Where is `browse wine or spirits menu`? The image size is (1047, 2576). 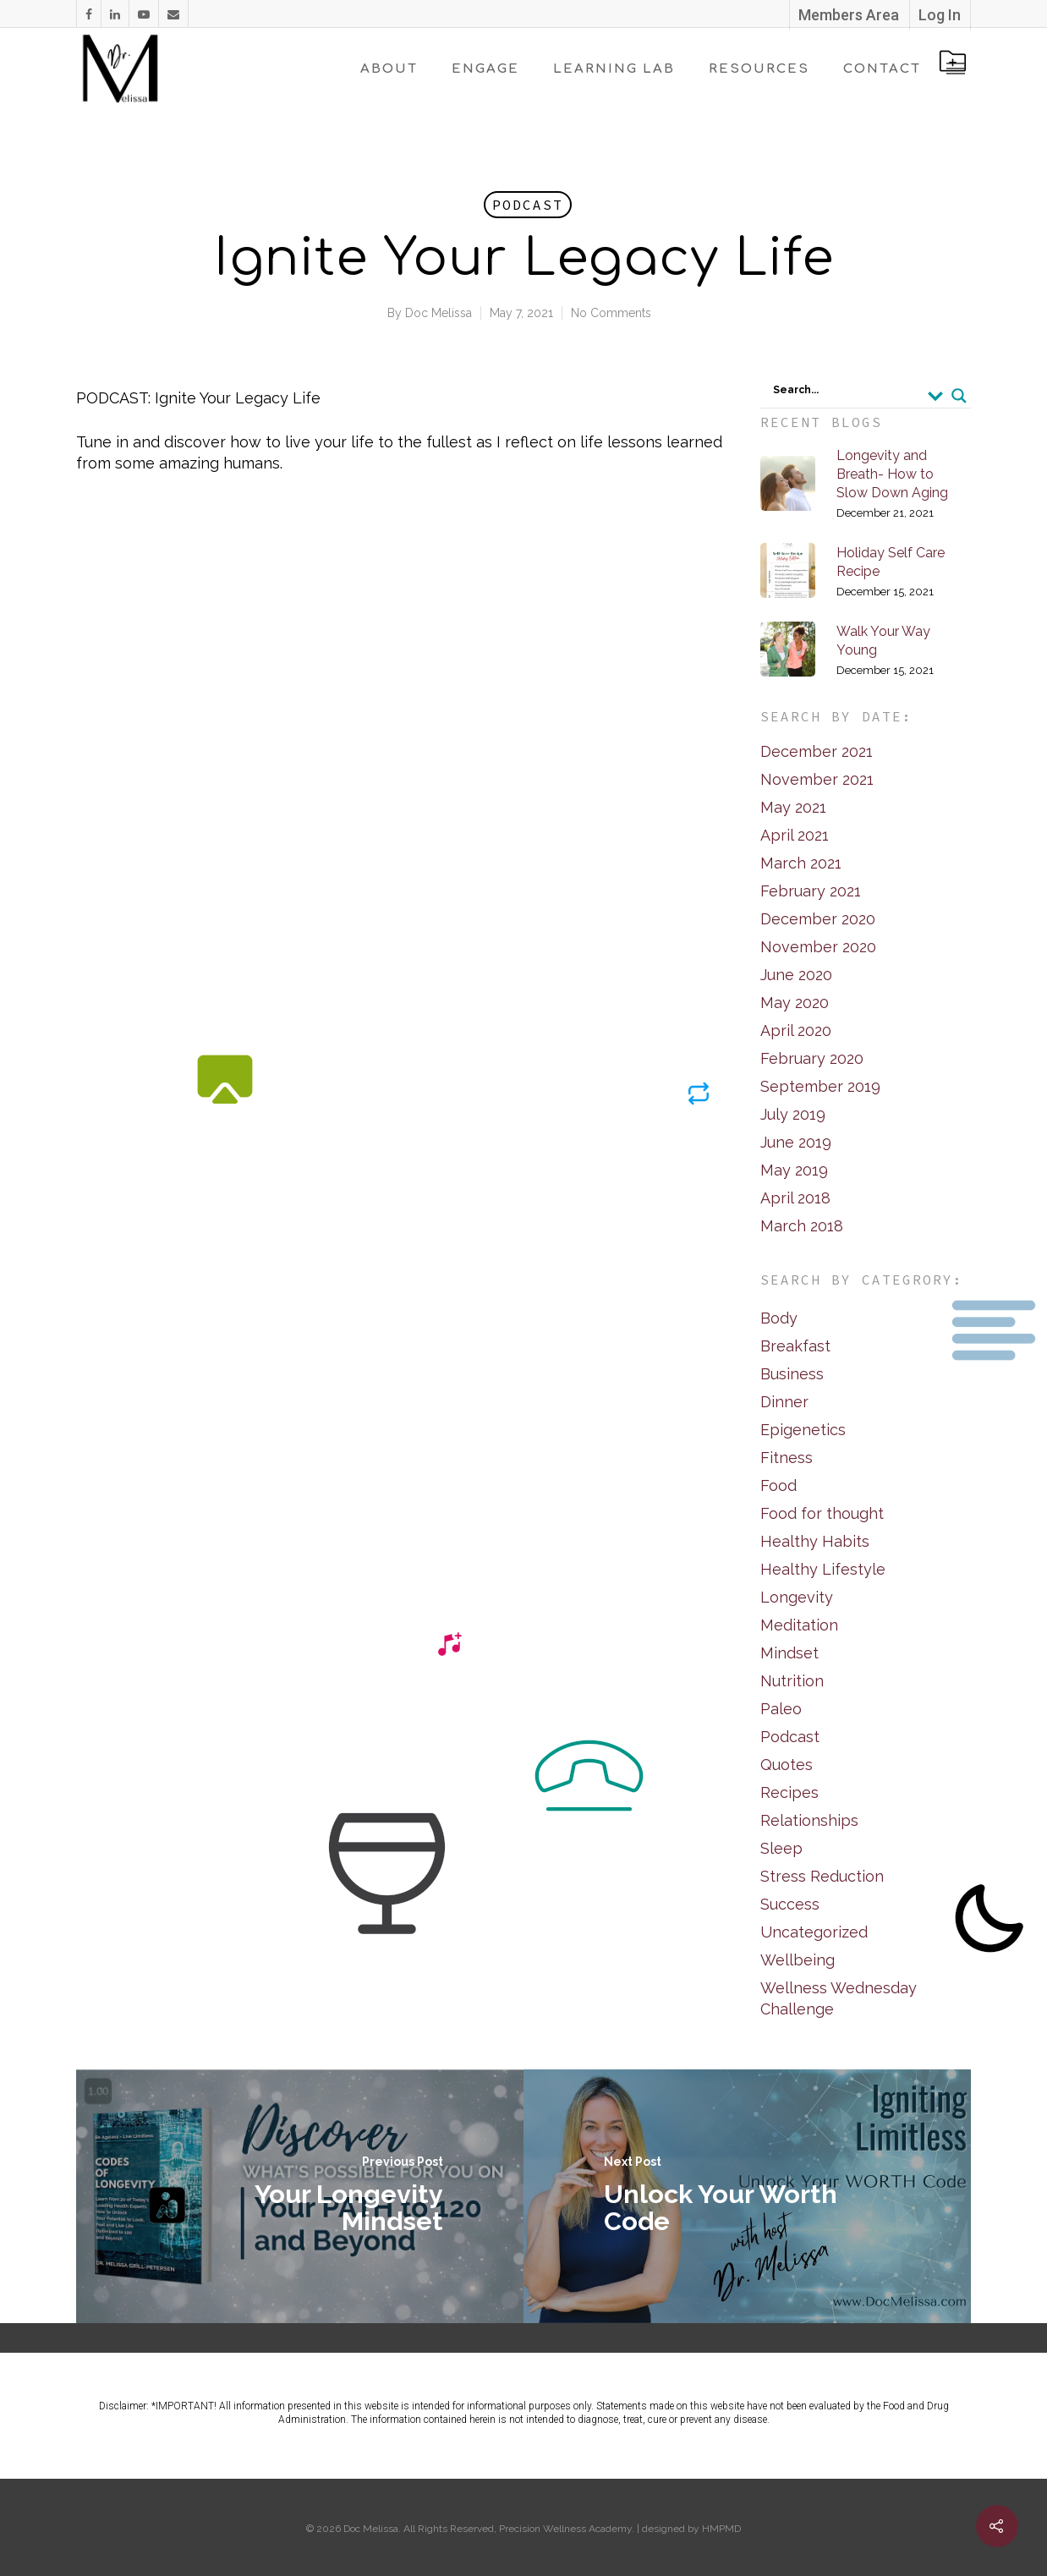 browse wine or spirits menu is located at coordinates (386, 1871).